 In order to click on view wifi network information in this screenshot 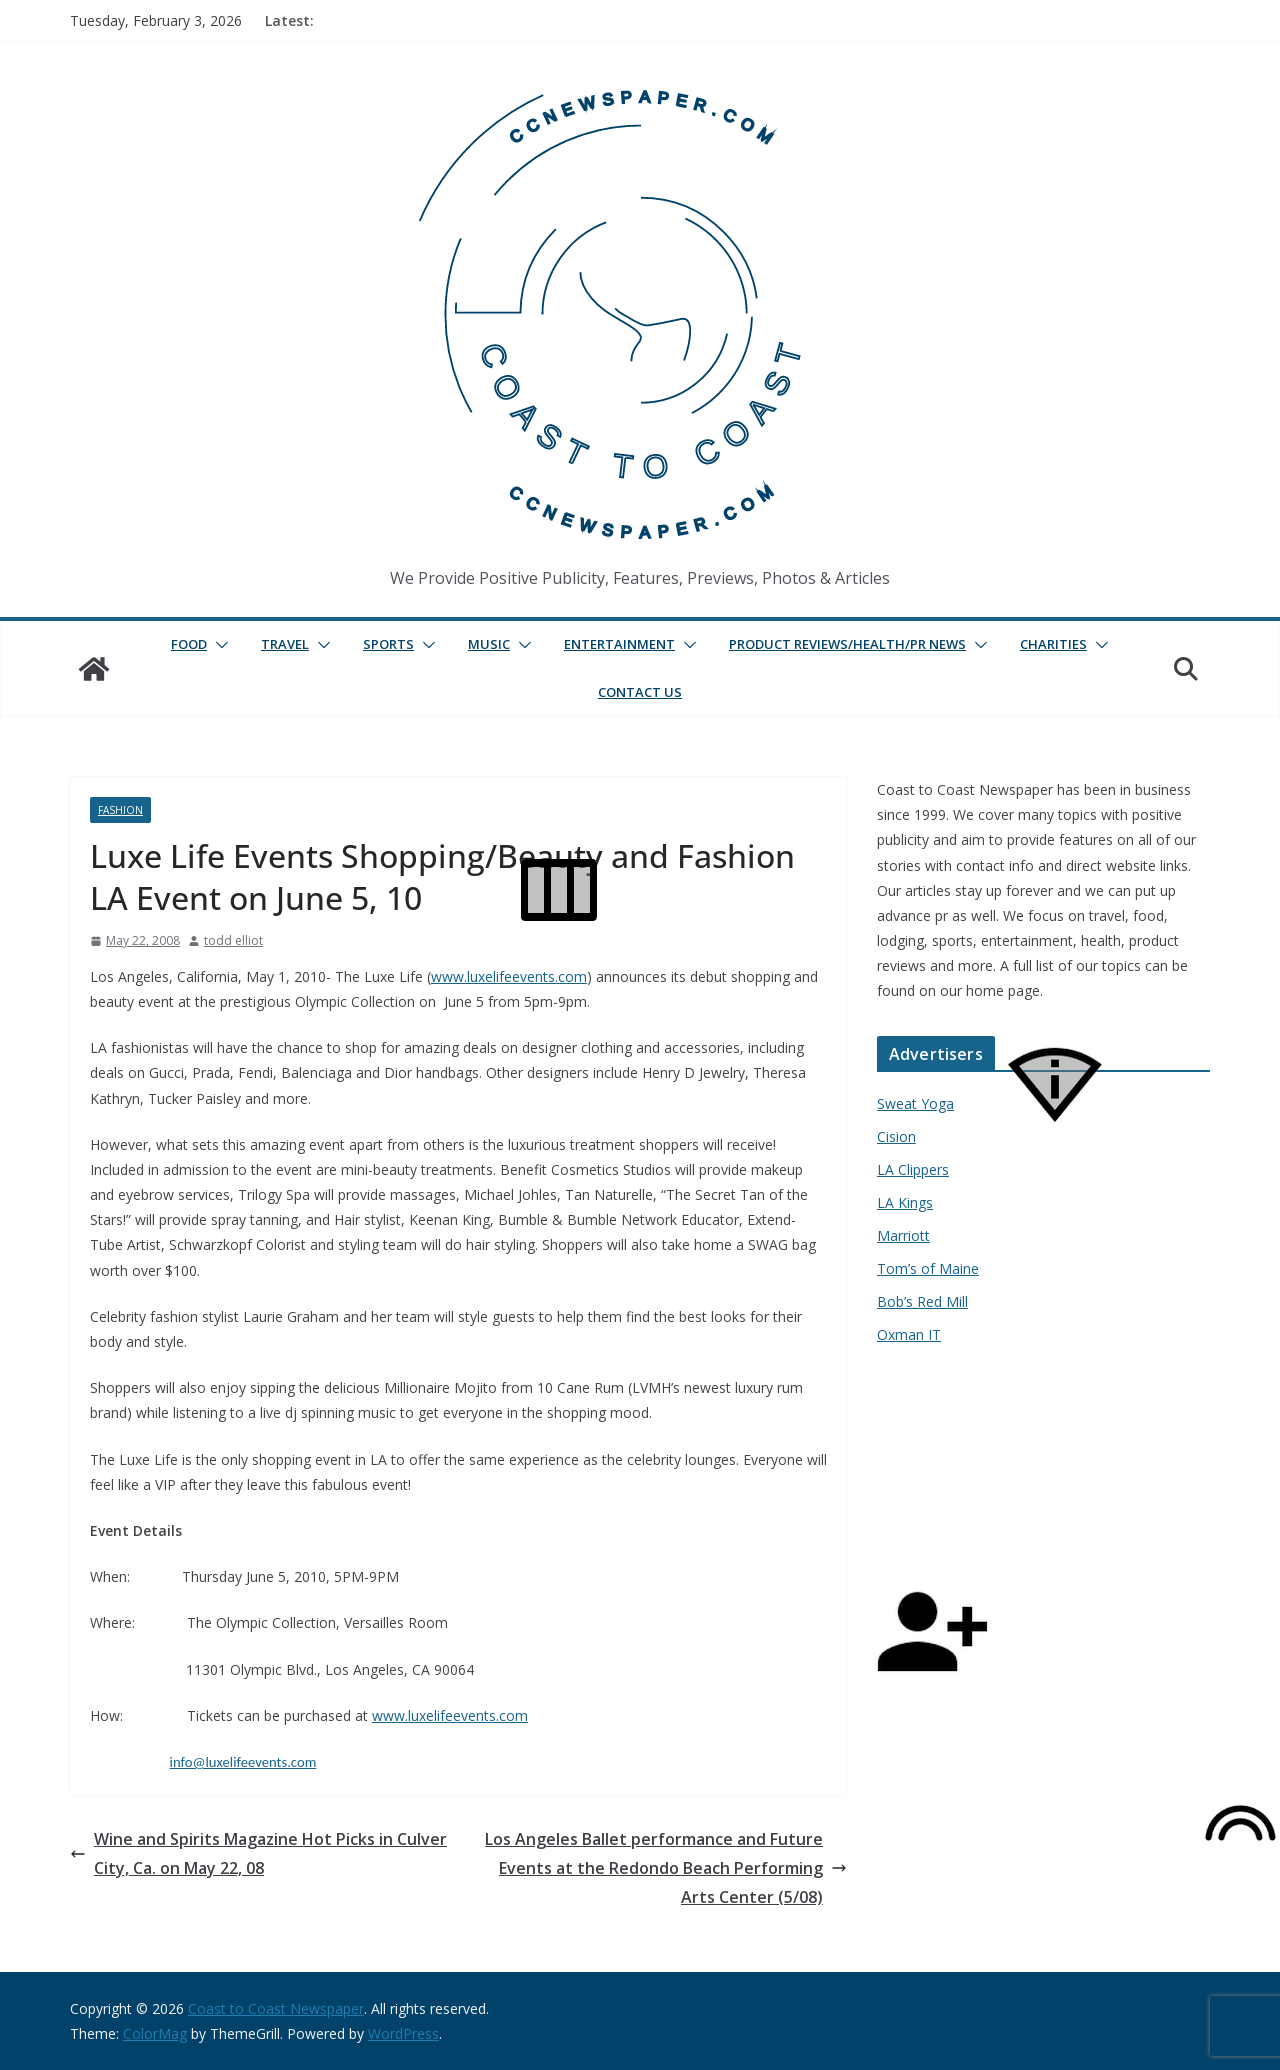, I will do `click(1055, 1083)`.